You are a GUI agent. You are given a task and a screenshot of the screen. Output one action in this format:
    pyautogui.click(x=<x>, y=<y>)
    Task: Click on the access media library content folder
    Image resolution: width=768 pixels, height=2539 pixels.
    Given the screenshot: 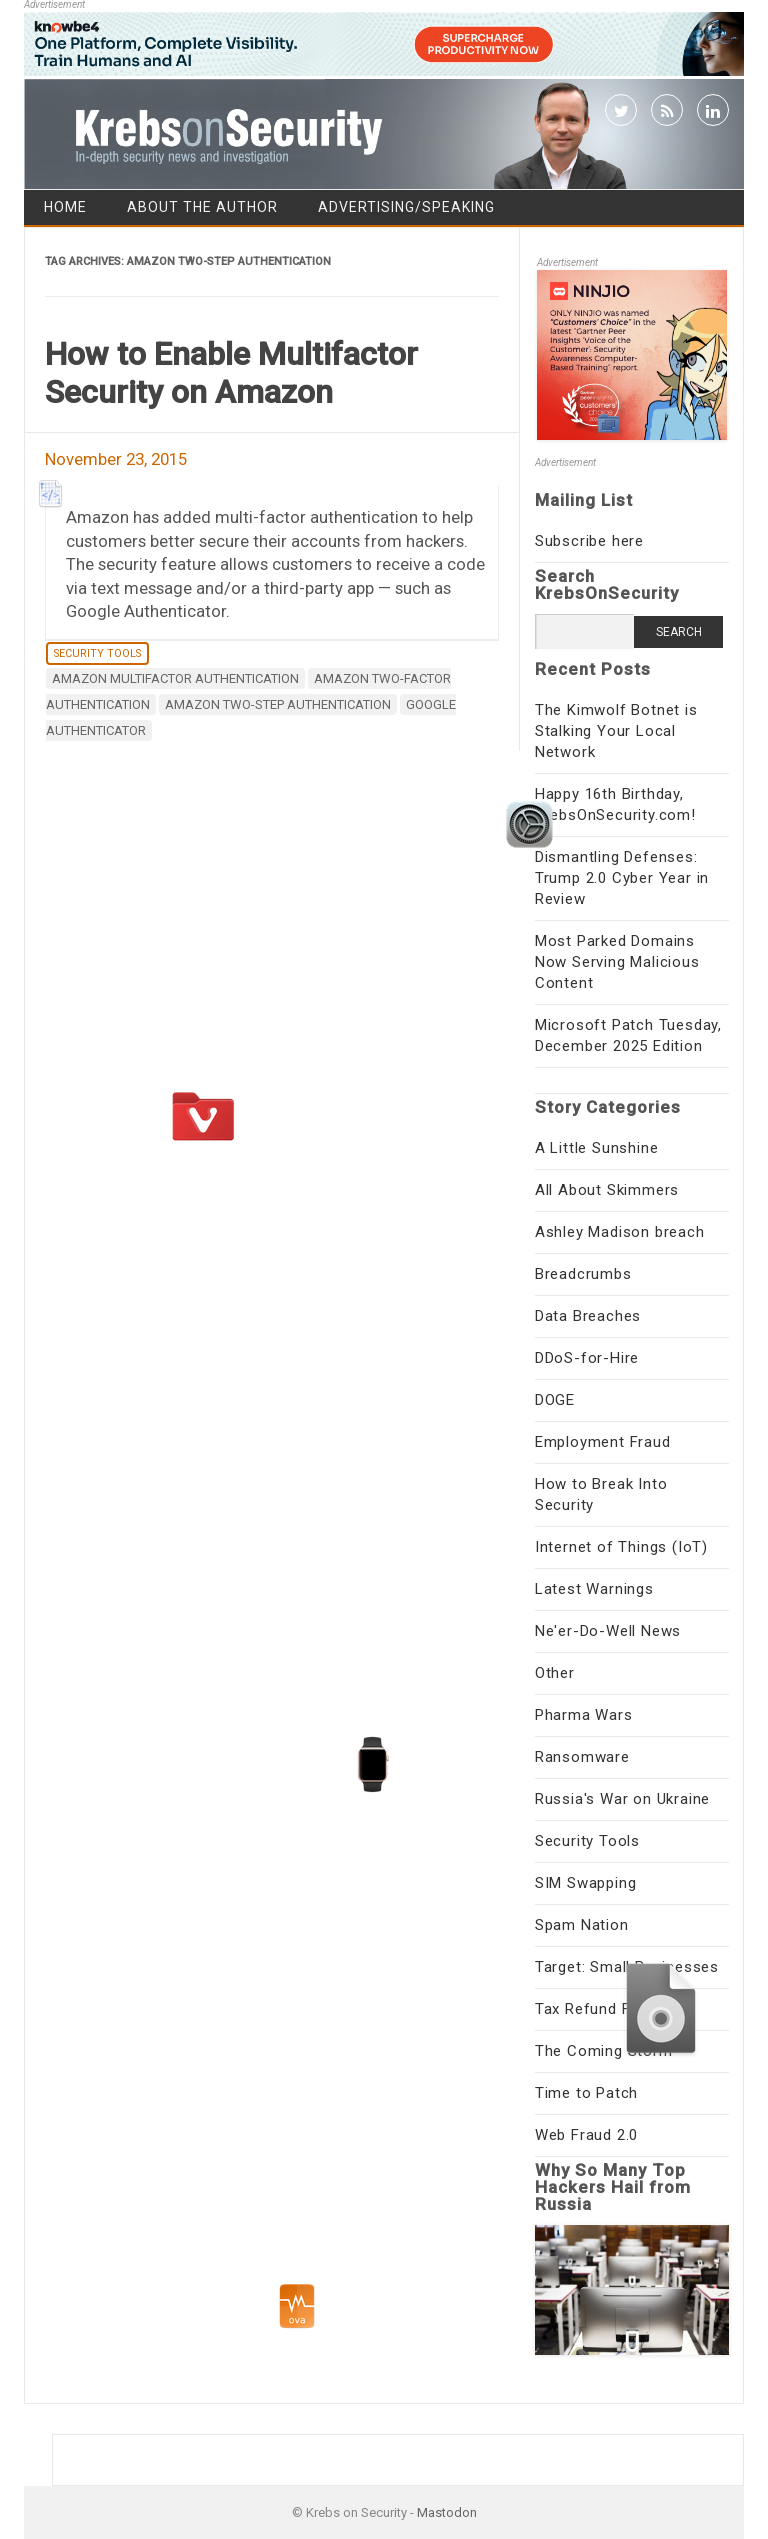 What is the action you would take?
    pyautogui.click(x=608, y=423)
    